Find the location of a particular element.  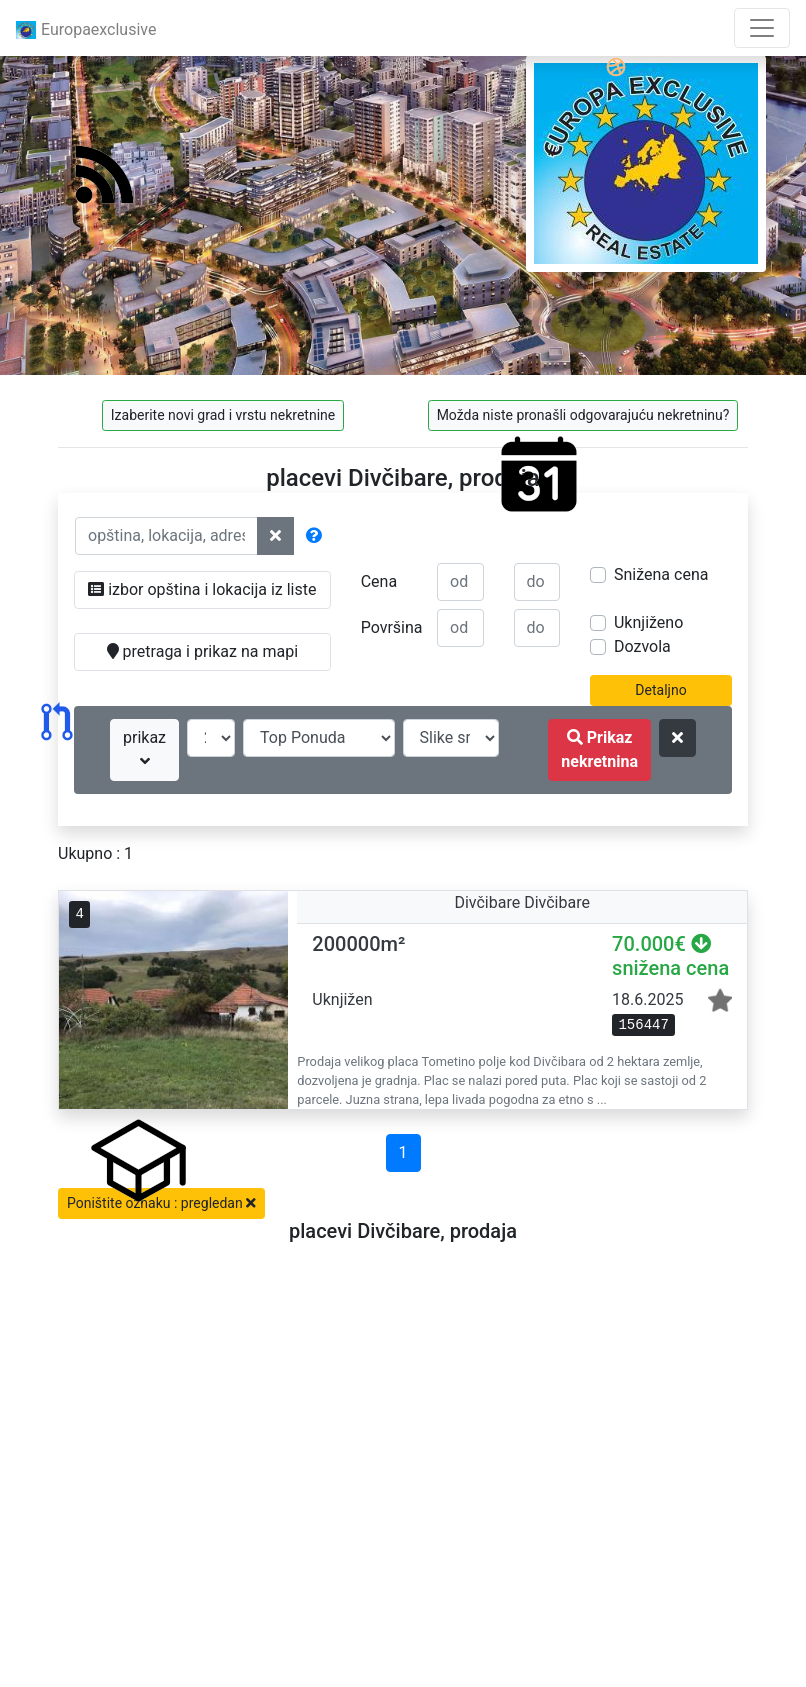

visit dribbble profile or portfolio is located at coordinates (616, 67).